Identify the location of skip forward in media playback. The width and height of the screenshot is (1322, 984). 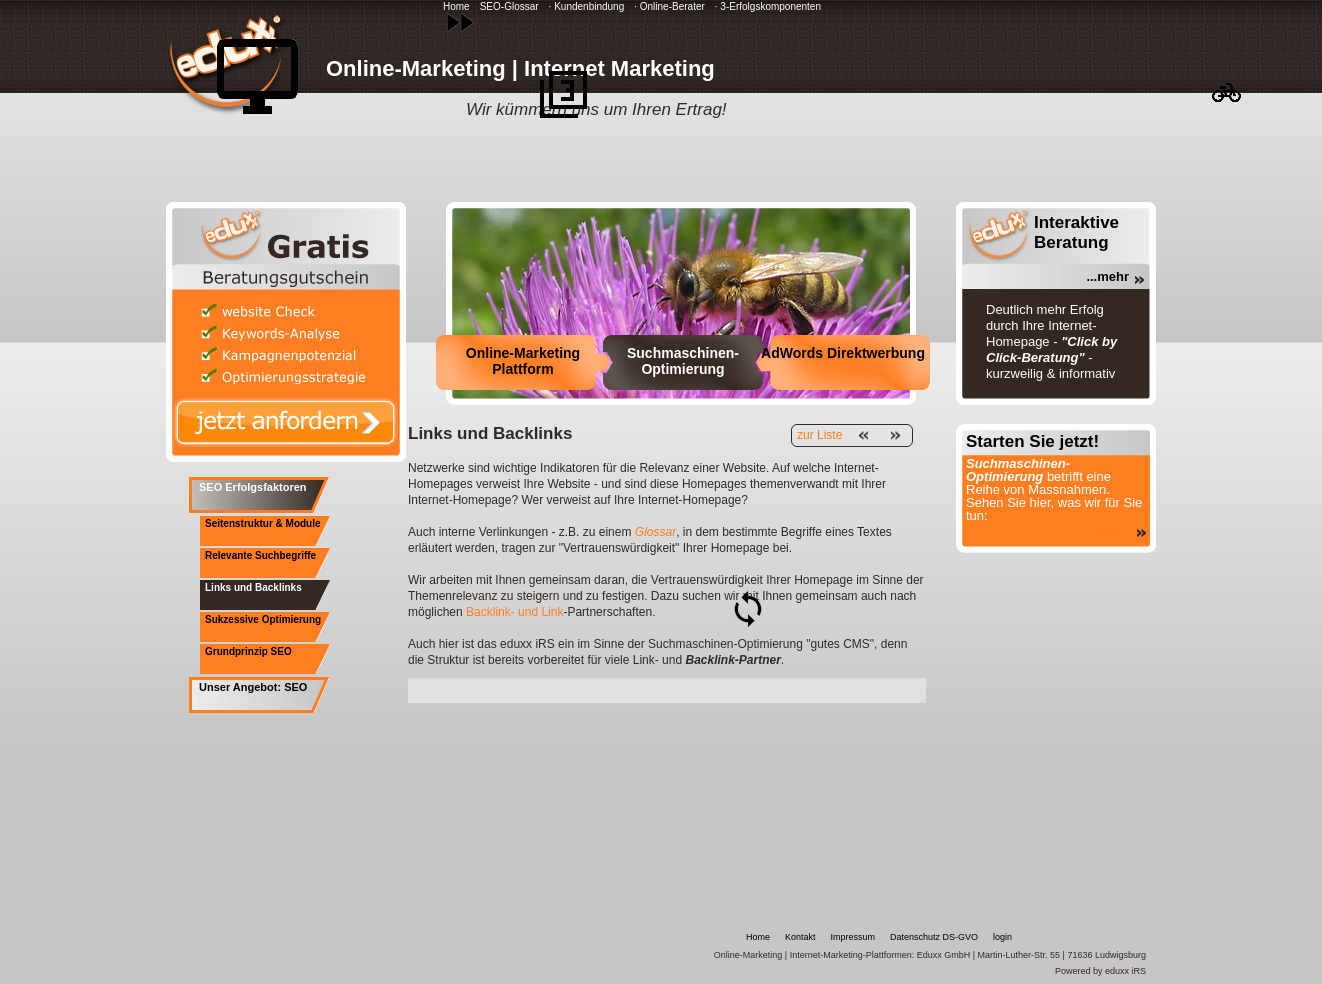
(459, 22).